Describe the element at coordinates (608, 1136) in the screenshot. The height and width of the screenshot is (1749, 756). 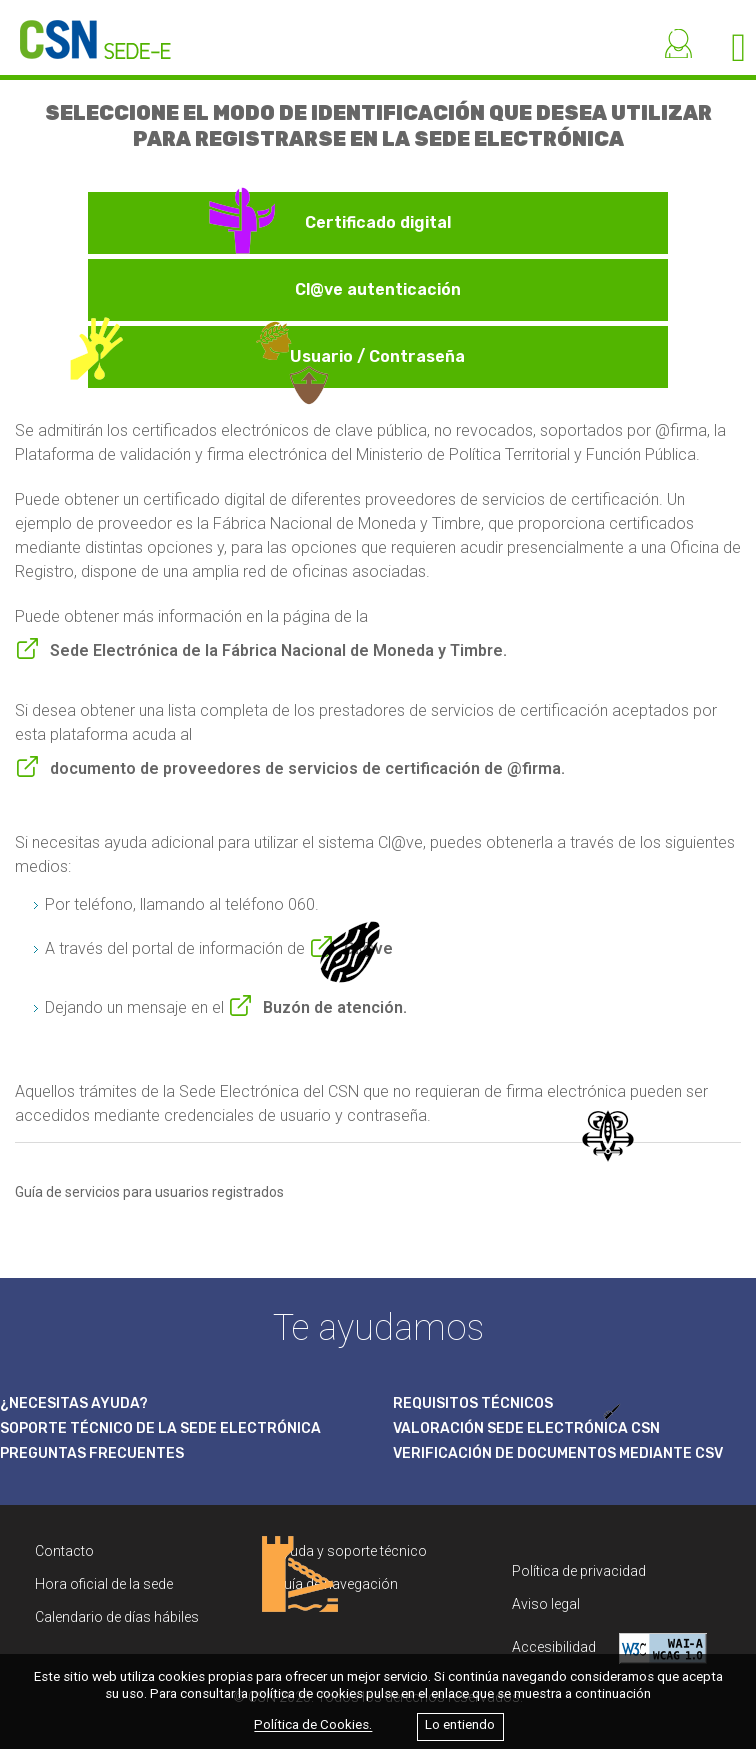
I see `decorative tribal or abstract emblem` at that location.